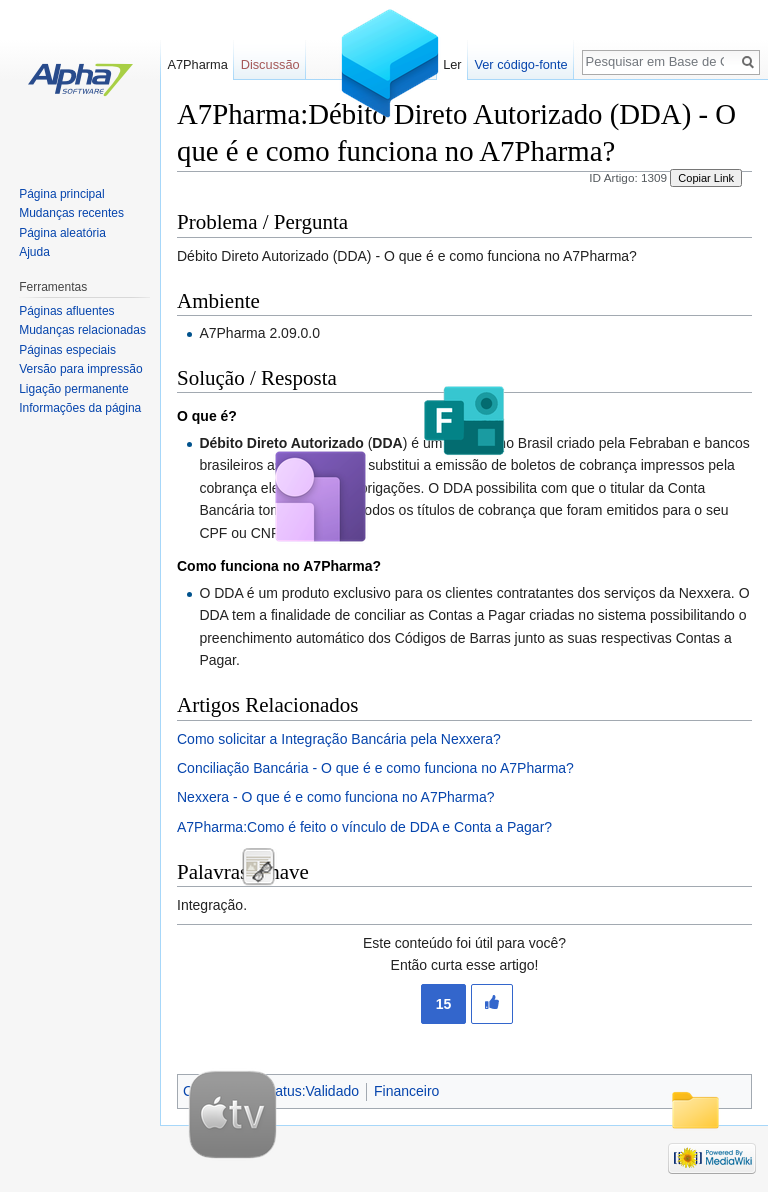 The width and height of the screenshot is (768, 1192). I want to click on open a folder to view its contents, so click(695, 1111).